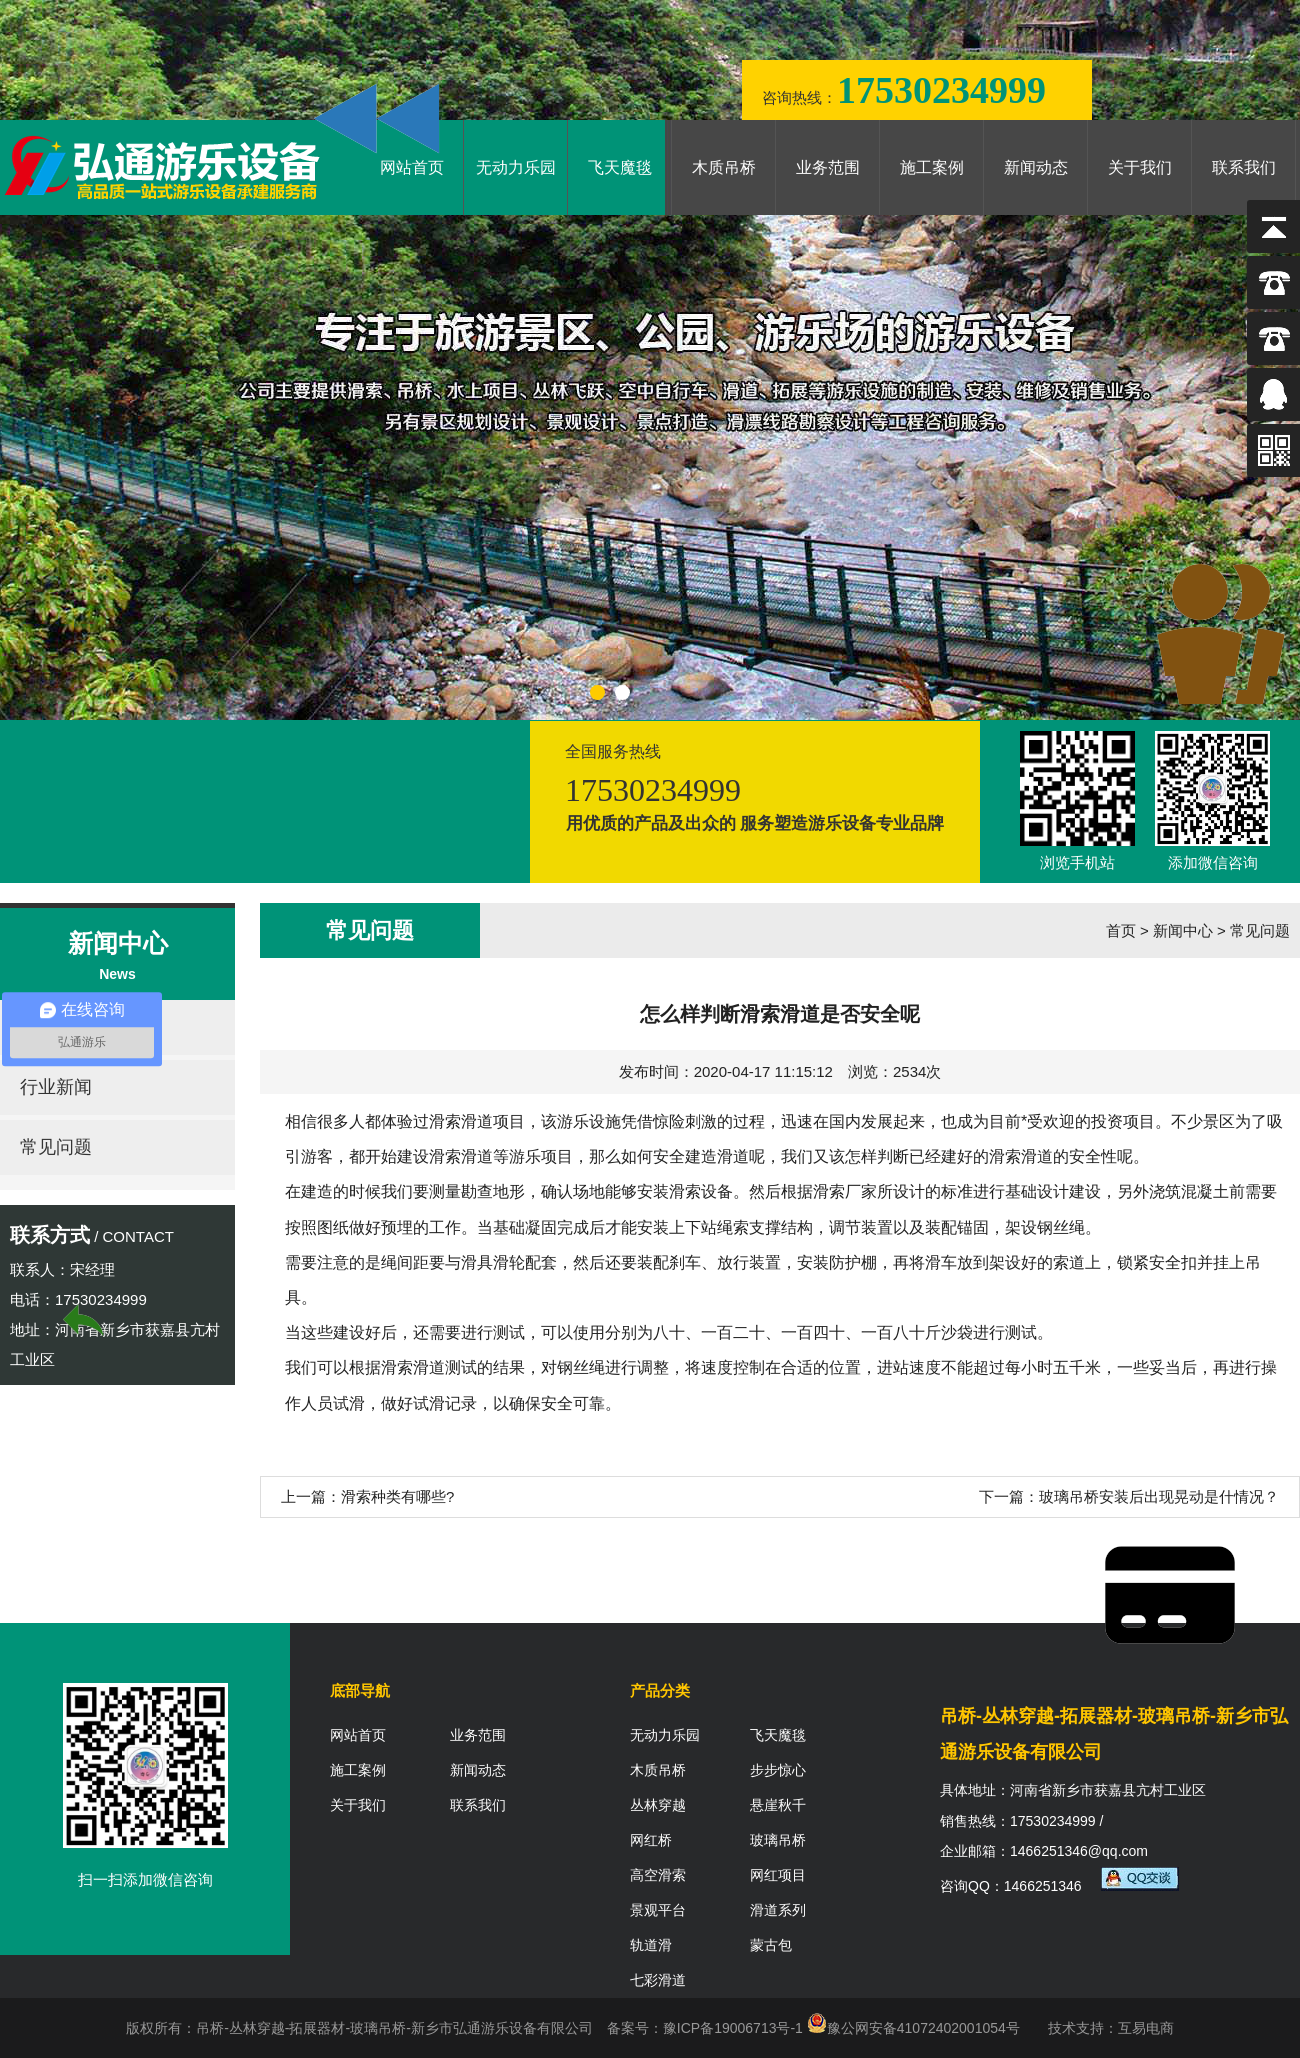  I want to click on skip to previous track, so click(376, 118).